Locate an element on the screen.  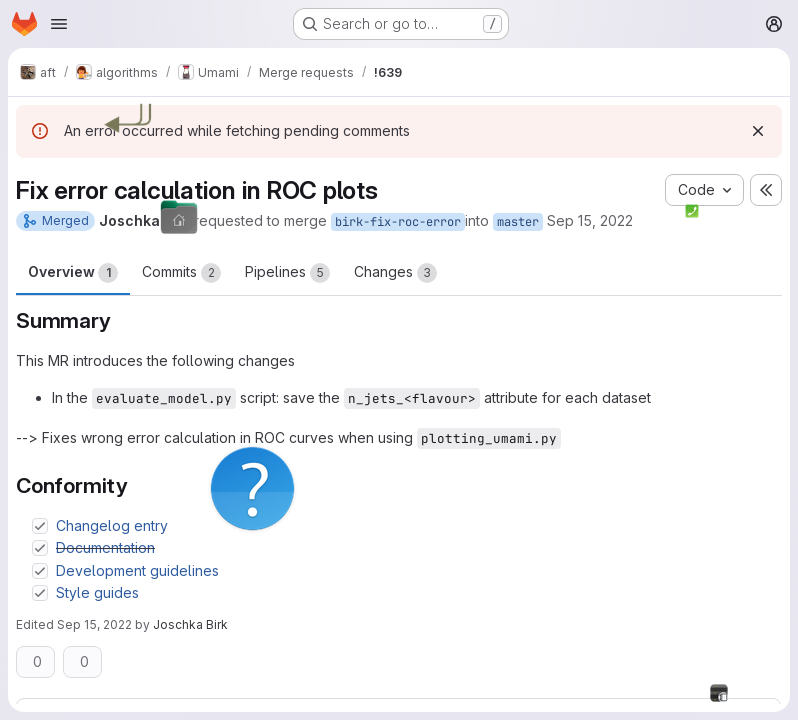
open the phone or calls app is located at coordinates (692, 211).